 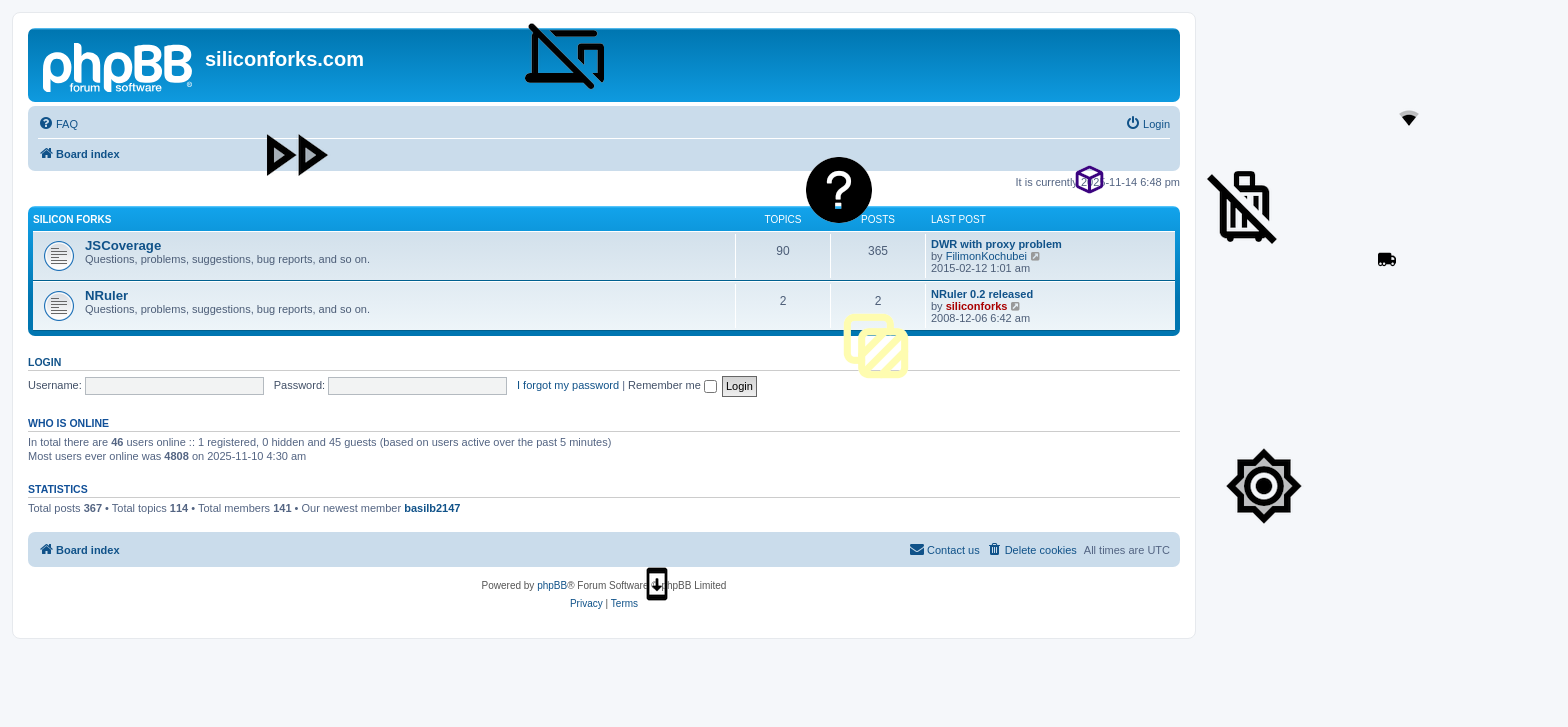 What do you see at coordinates (1264, 486) in the screenshot?
I see `increase screen brightness` at bounding box center [1264, 486].